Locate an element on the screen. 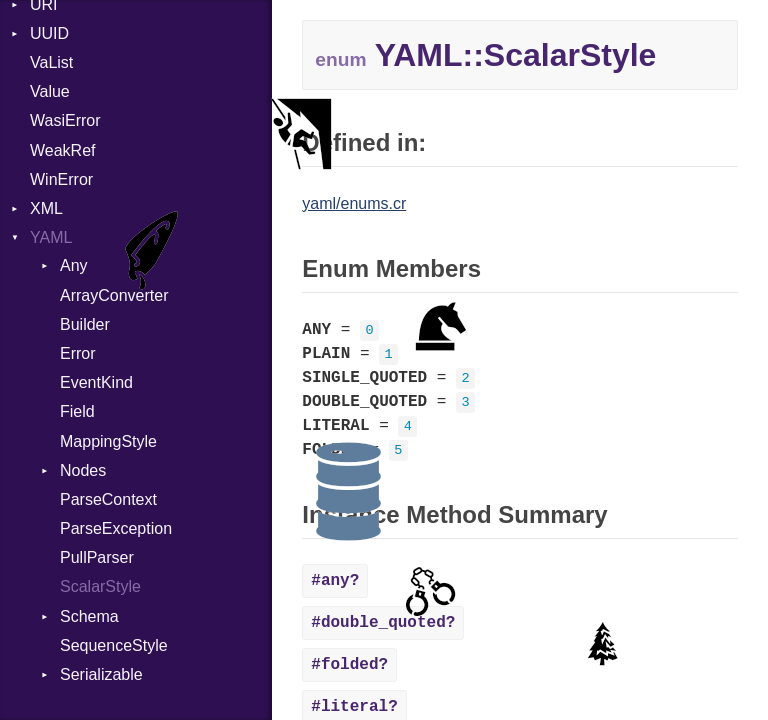 This screenshot has height=720, width=768. indicates oil or fuel resources in a game inventory is located at coordinates (348, 491).